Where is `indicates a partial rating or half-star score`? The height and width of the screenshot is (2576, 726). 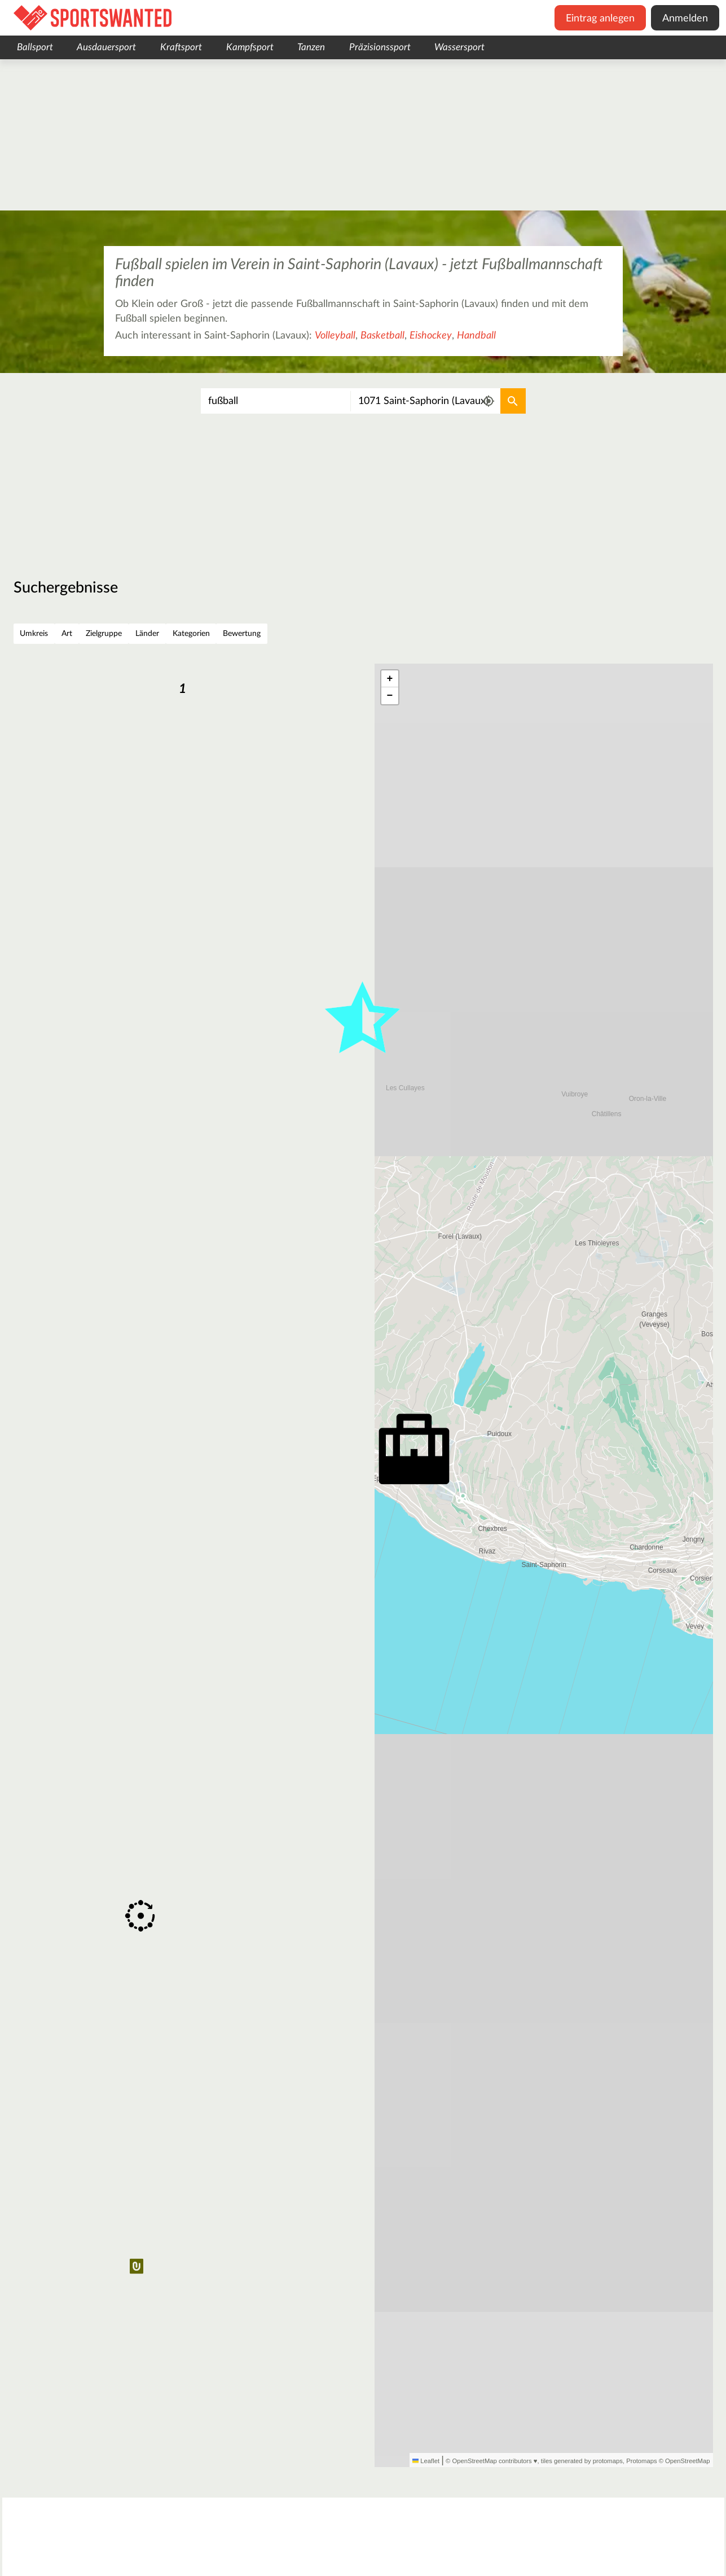
indicates a partial rating or half-star score is located at coordinates (362, 1019).